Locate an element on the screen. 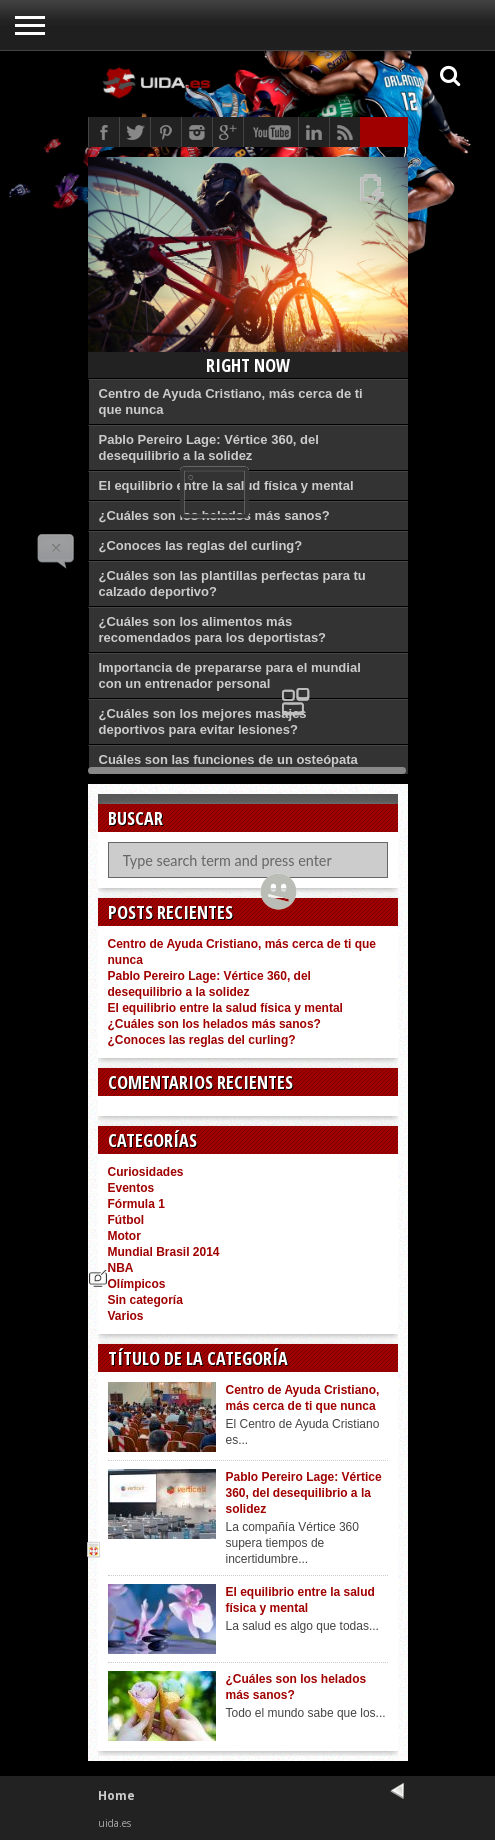 The width and height of the screenshot is (495, 1840). indicates a user is offline or unavailable is located at coordinates (56, 551).